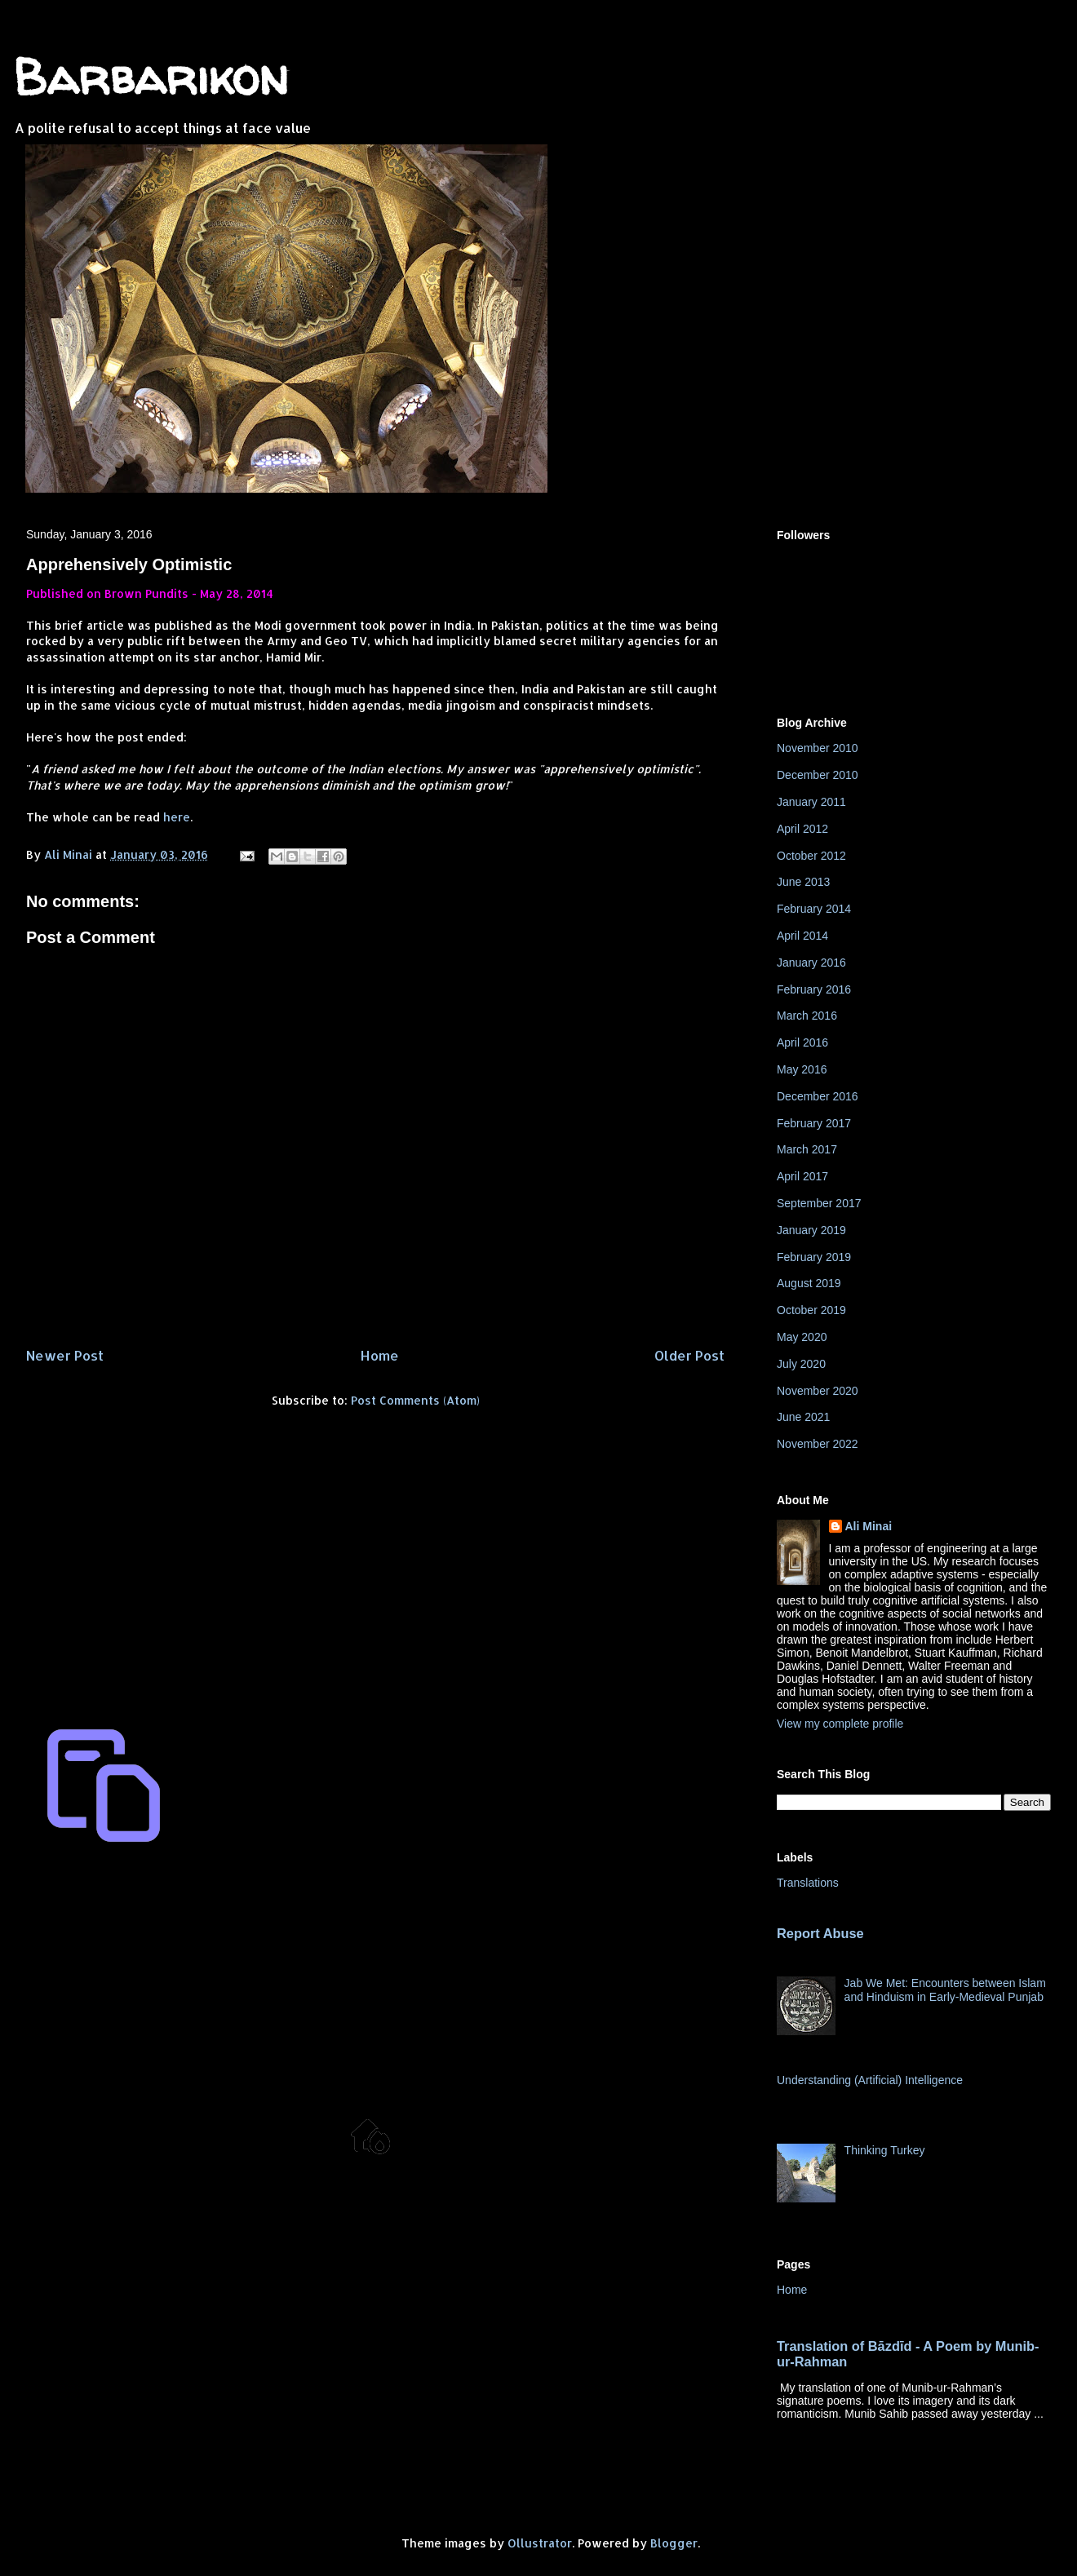 The height and width of the screenshot is (2576, 1077). Describe the element at coordinates (370, 2136) in the screenshot. I see `report a fire emergency at a residence` at that location.